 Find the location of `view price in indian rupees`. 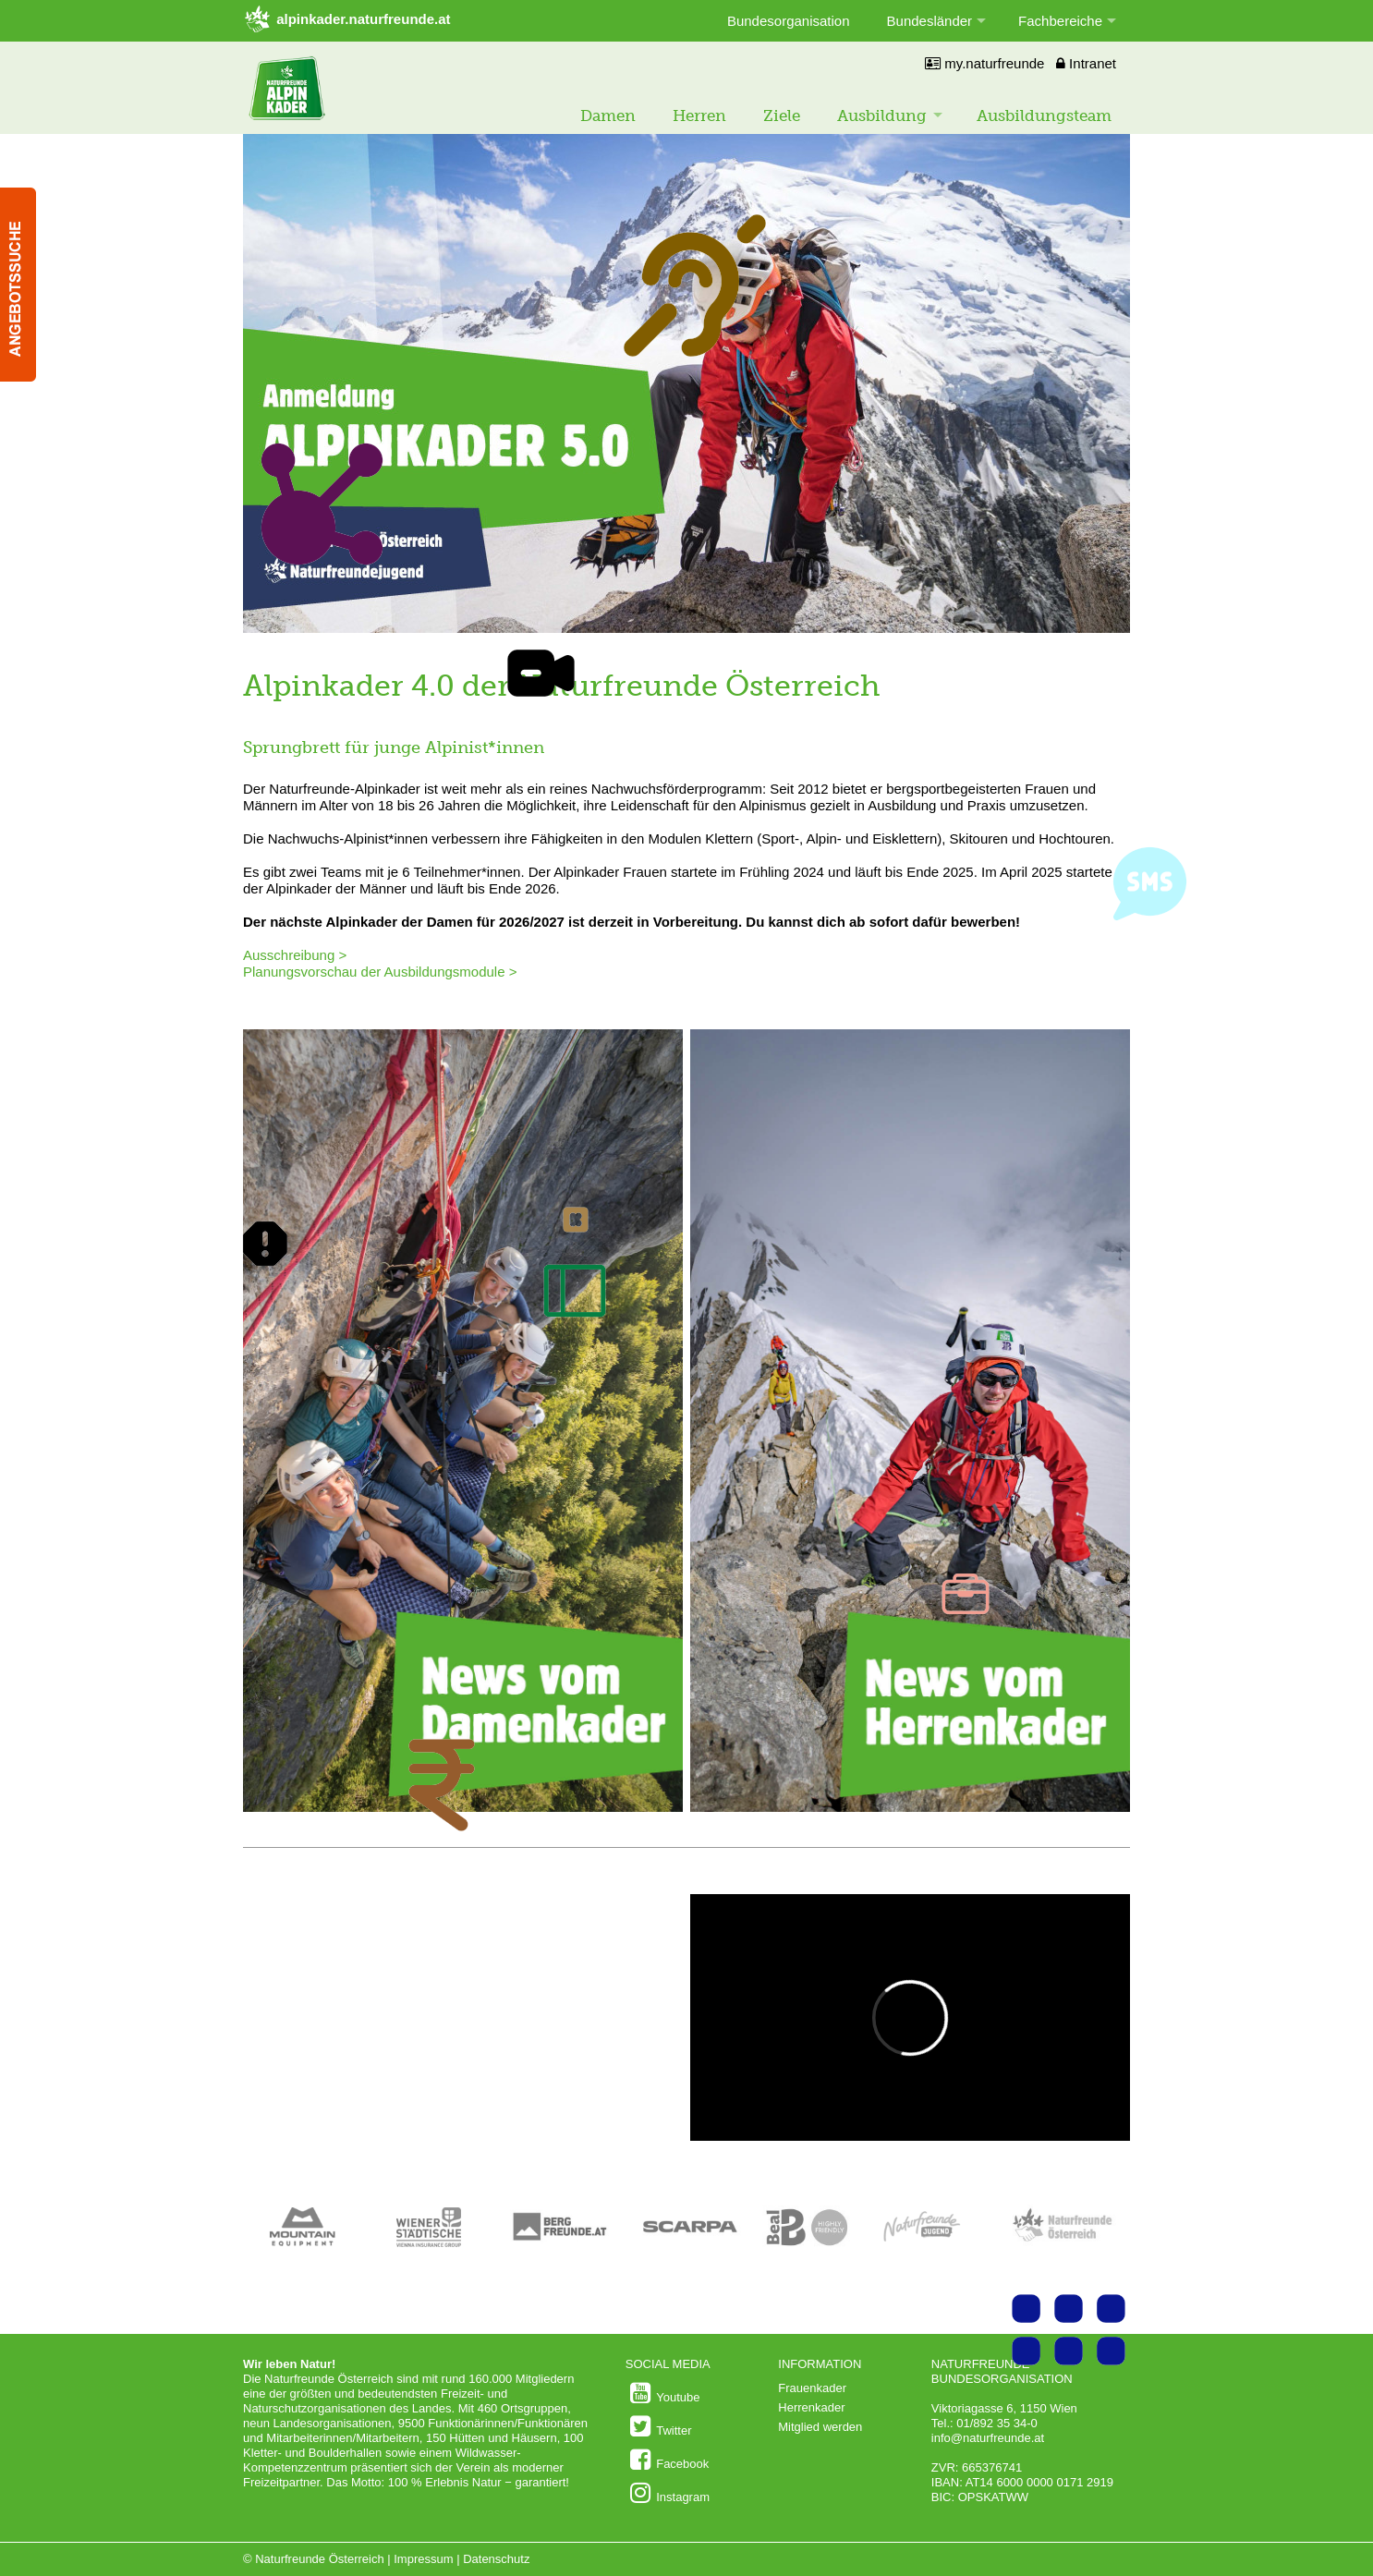

view price in indian rupees is located at coordinates (442, 1785).